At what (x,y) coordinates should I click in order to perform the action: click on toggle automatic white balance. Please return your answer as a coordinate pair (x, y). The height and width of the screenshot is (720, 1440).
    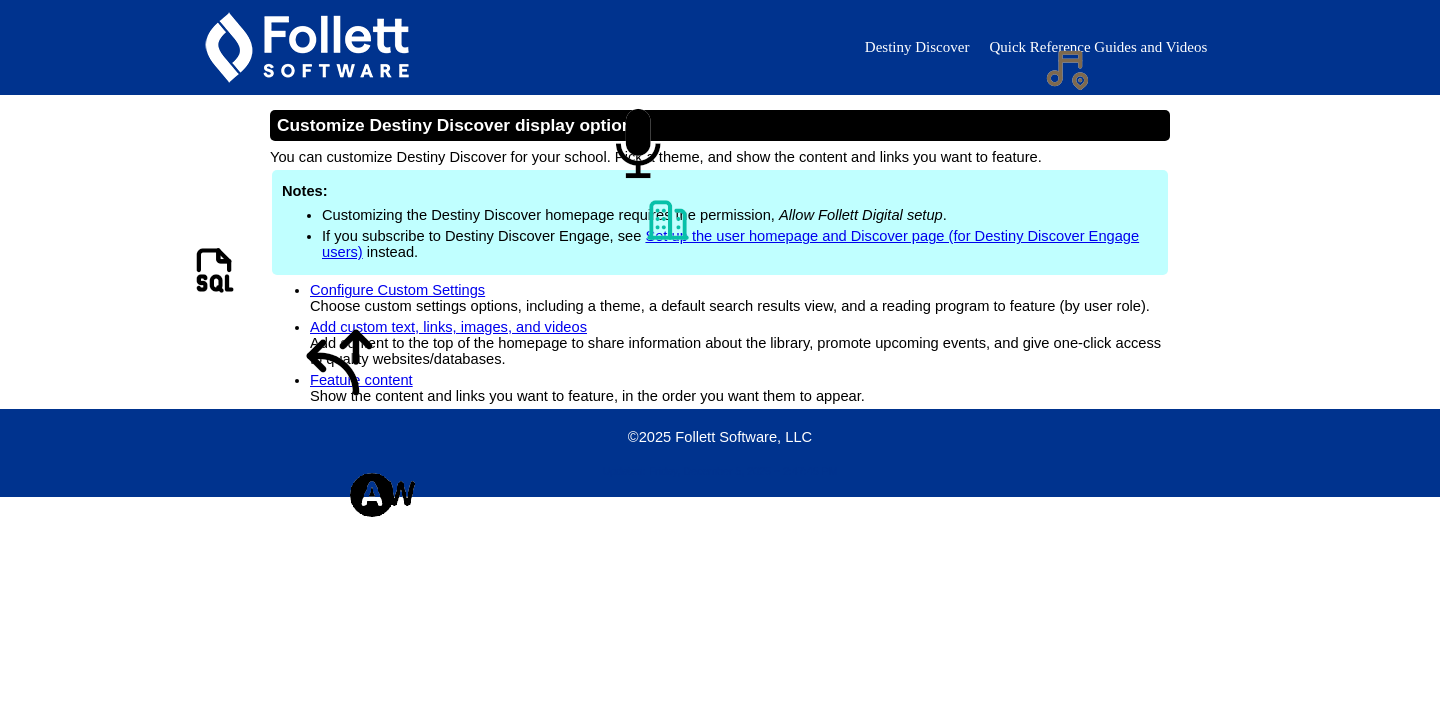
    Looking at the image, I should click on (383, 495).